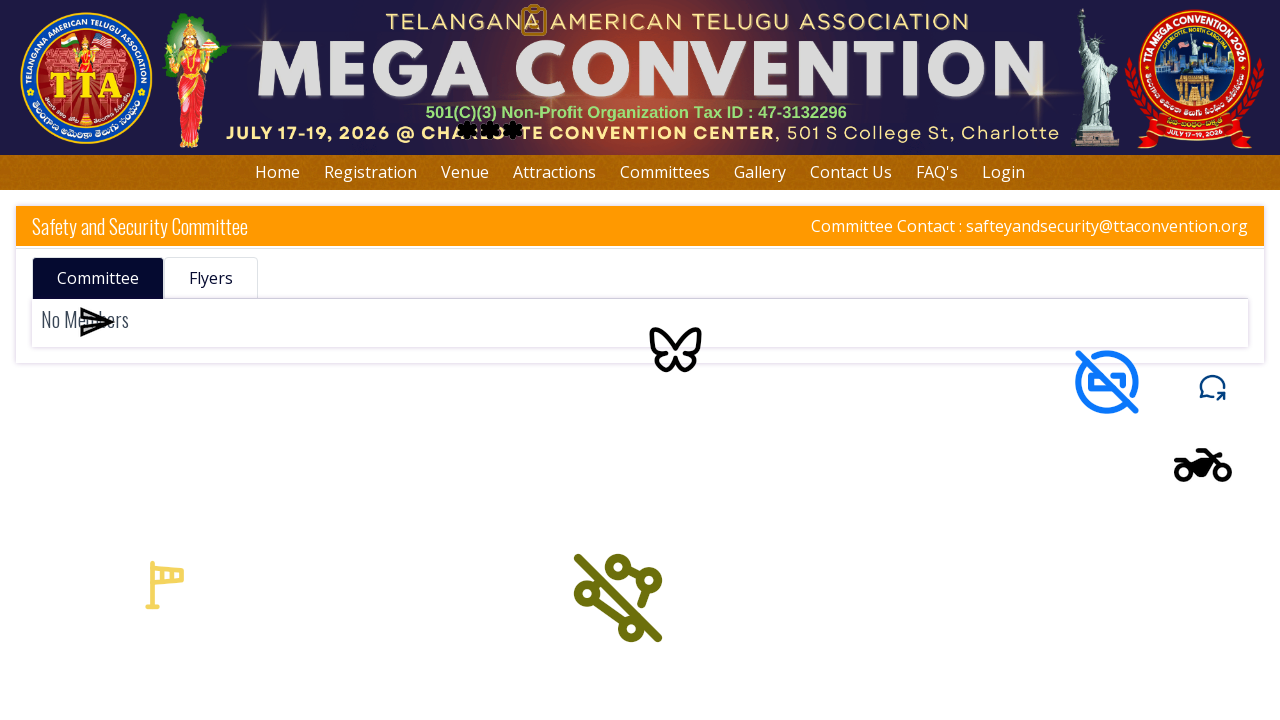  I want to click on view feedback or satisfaction survey, so click(534, 20).